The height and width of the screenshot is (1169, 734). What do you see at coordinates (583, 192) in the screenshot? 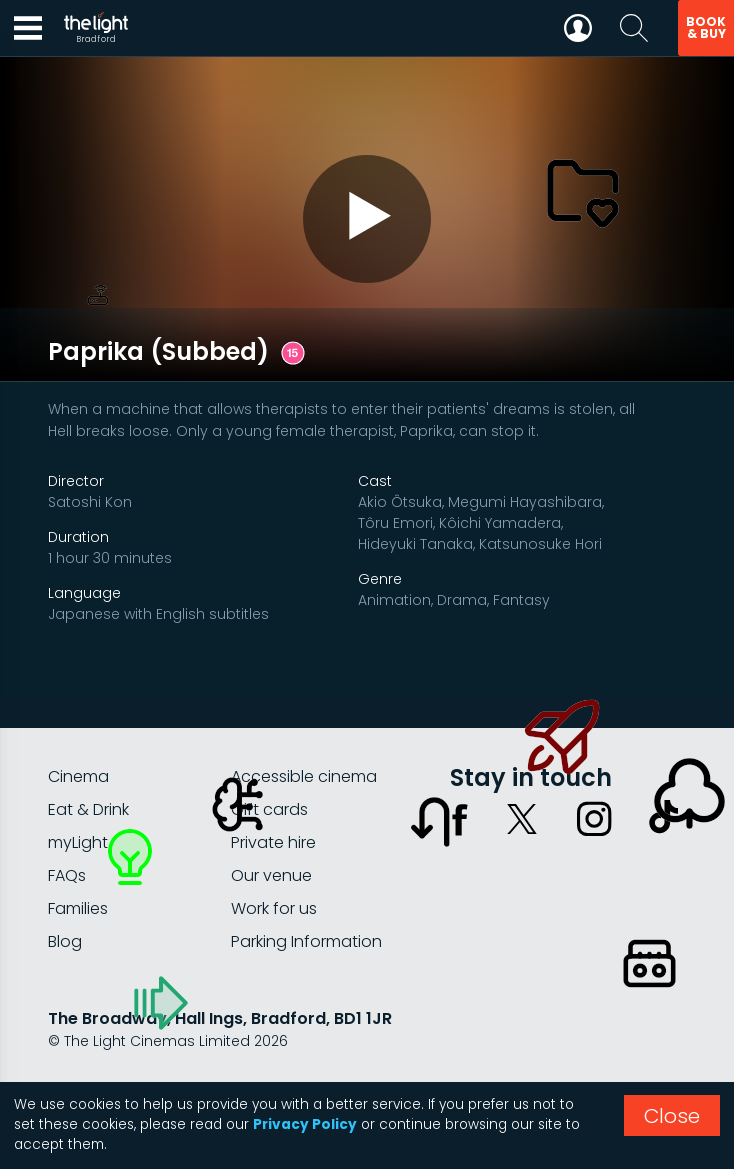
I see `access your favorites folder` at bounding box center [583, 192].